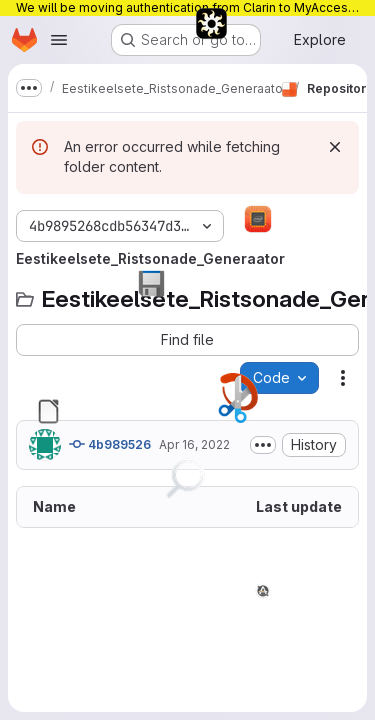 This screenshot has width=375, height=720. Describe the element at coordinates (185, 477) in the screenshot. I see `open the search application` at that location.